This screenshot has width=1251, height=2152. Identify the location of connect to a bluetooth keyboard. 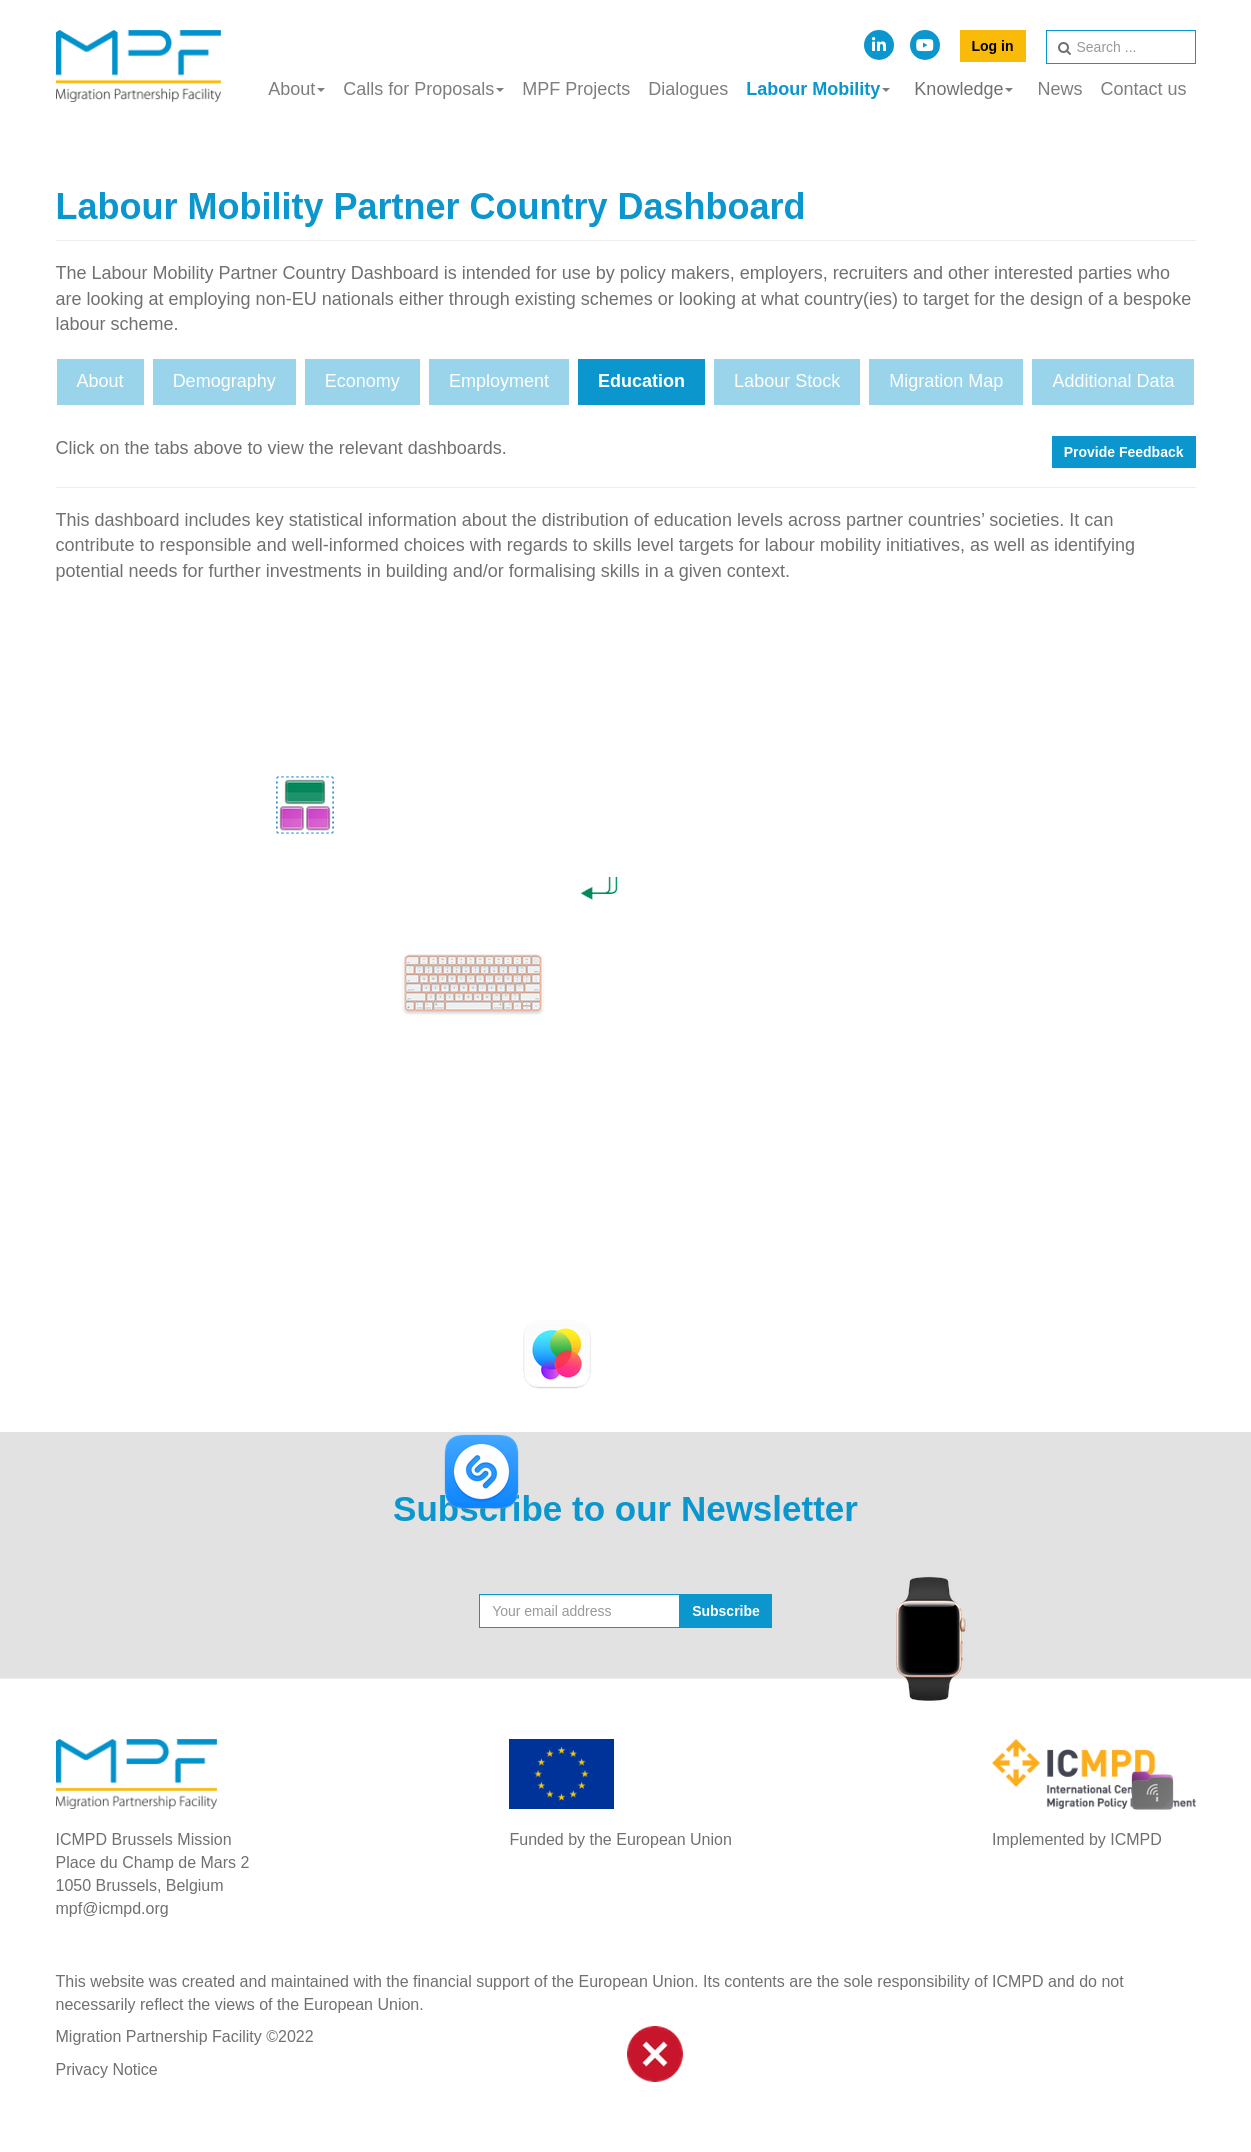
(473, 983).